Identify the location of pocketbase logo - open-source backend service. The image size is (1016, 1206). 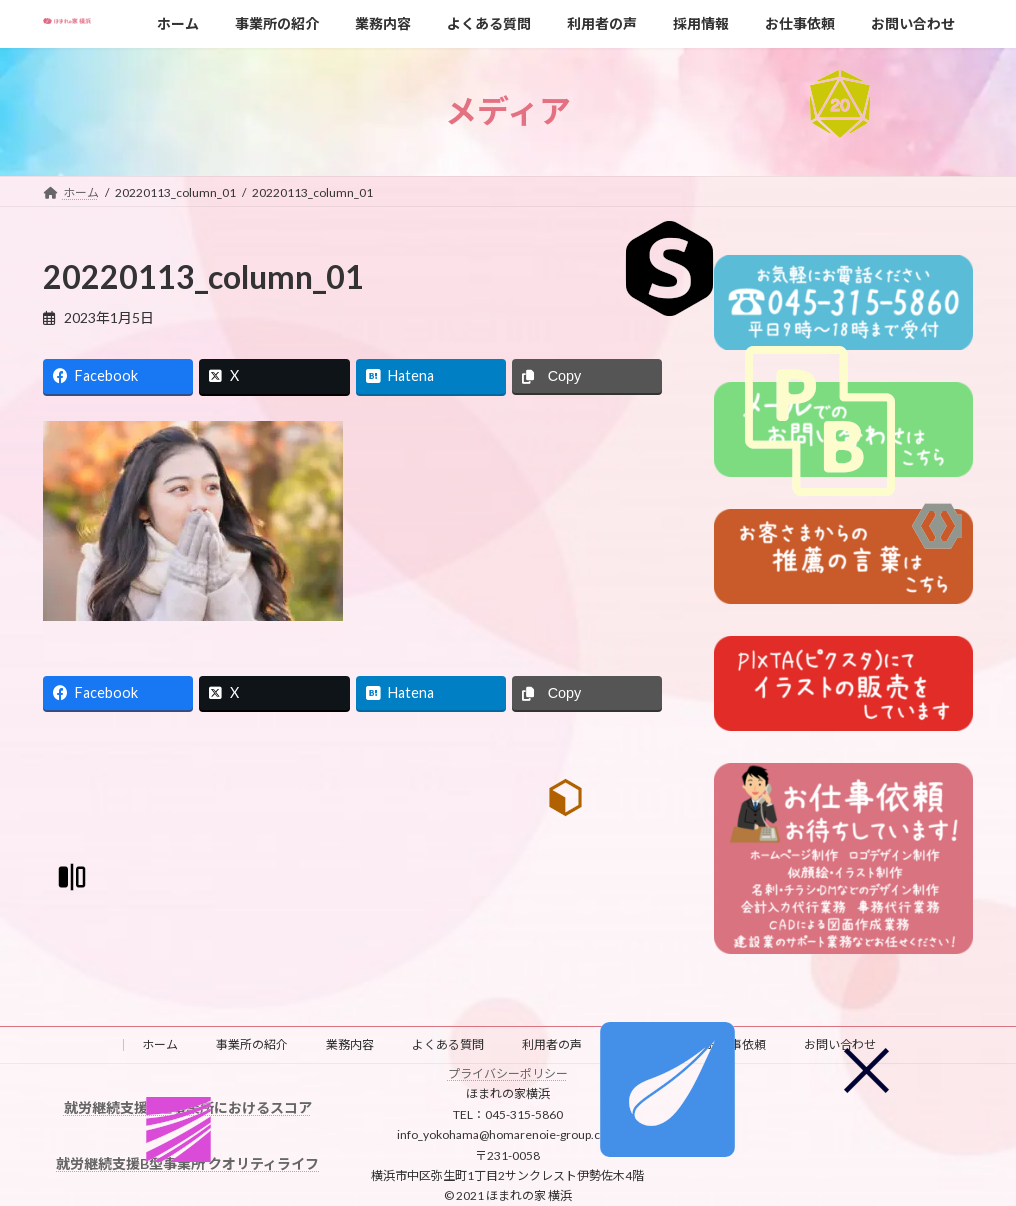
(820, 421).